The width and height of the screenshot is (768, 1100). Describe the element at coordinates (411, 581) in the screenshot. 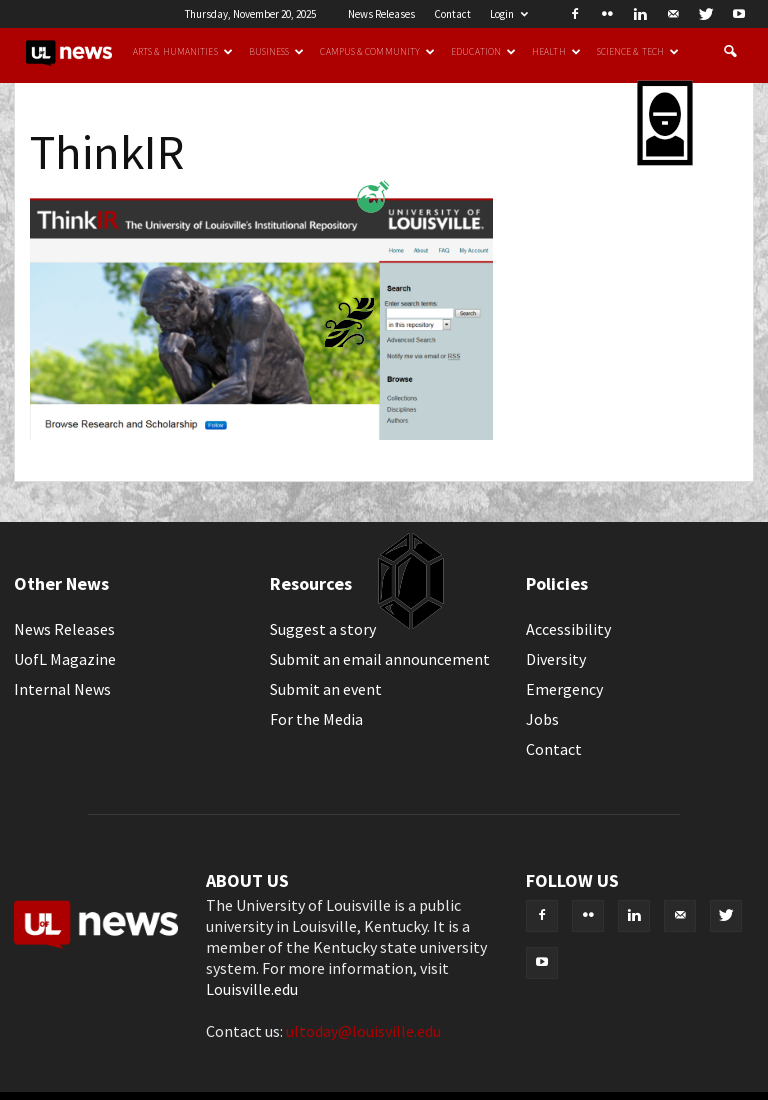

I see `collect or spend in-game currency` at that location.